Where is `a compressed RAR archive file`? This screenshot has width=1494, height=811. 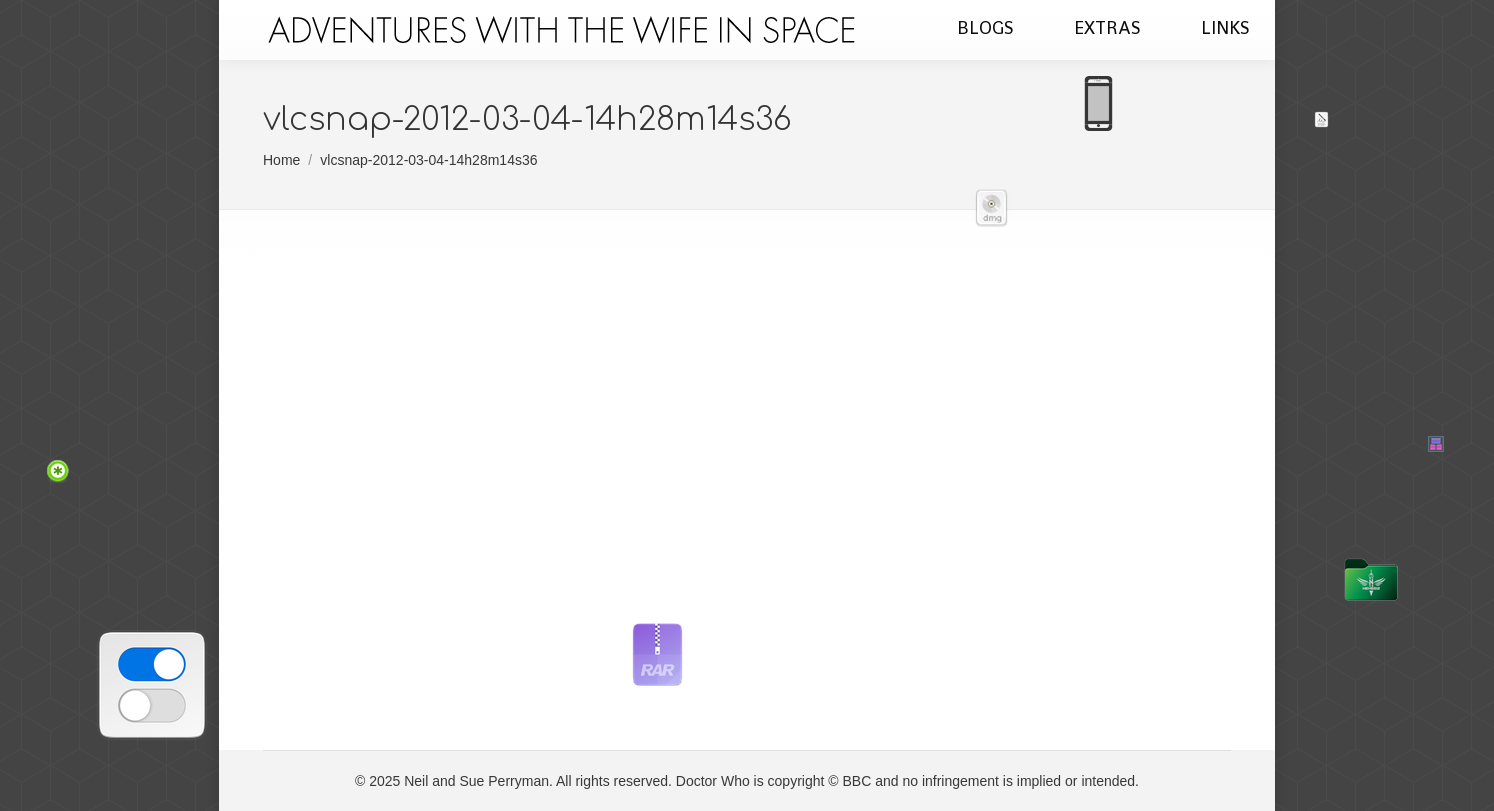 a compressed RAR archive file is located at coordinates (657, 654).